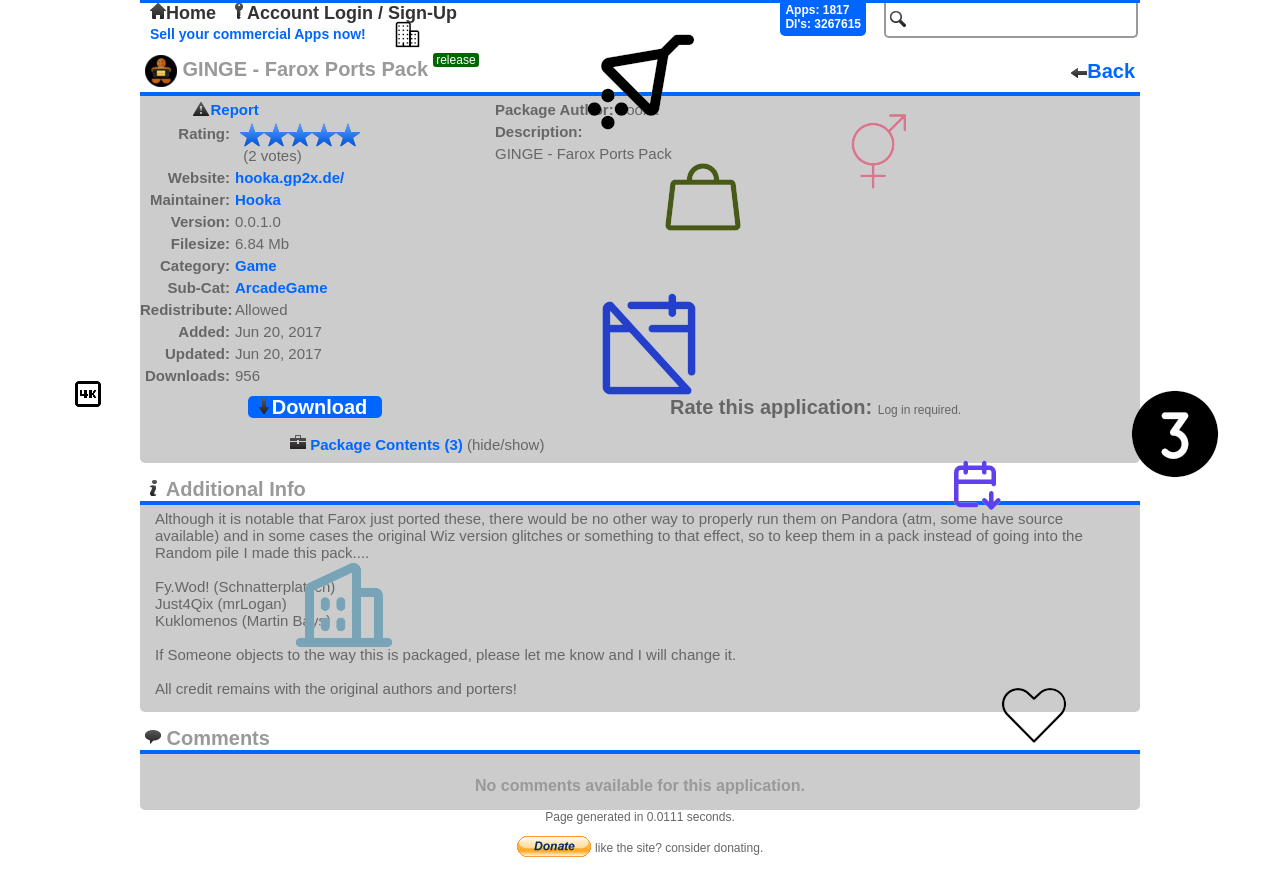 Image resolution: width=1280 pixels, height=872 pixels. I want to click on view your shopping bag, so click(703, 201).